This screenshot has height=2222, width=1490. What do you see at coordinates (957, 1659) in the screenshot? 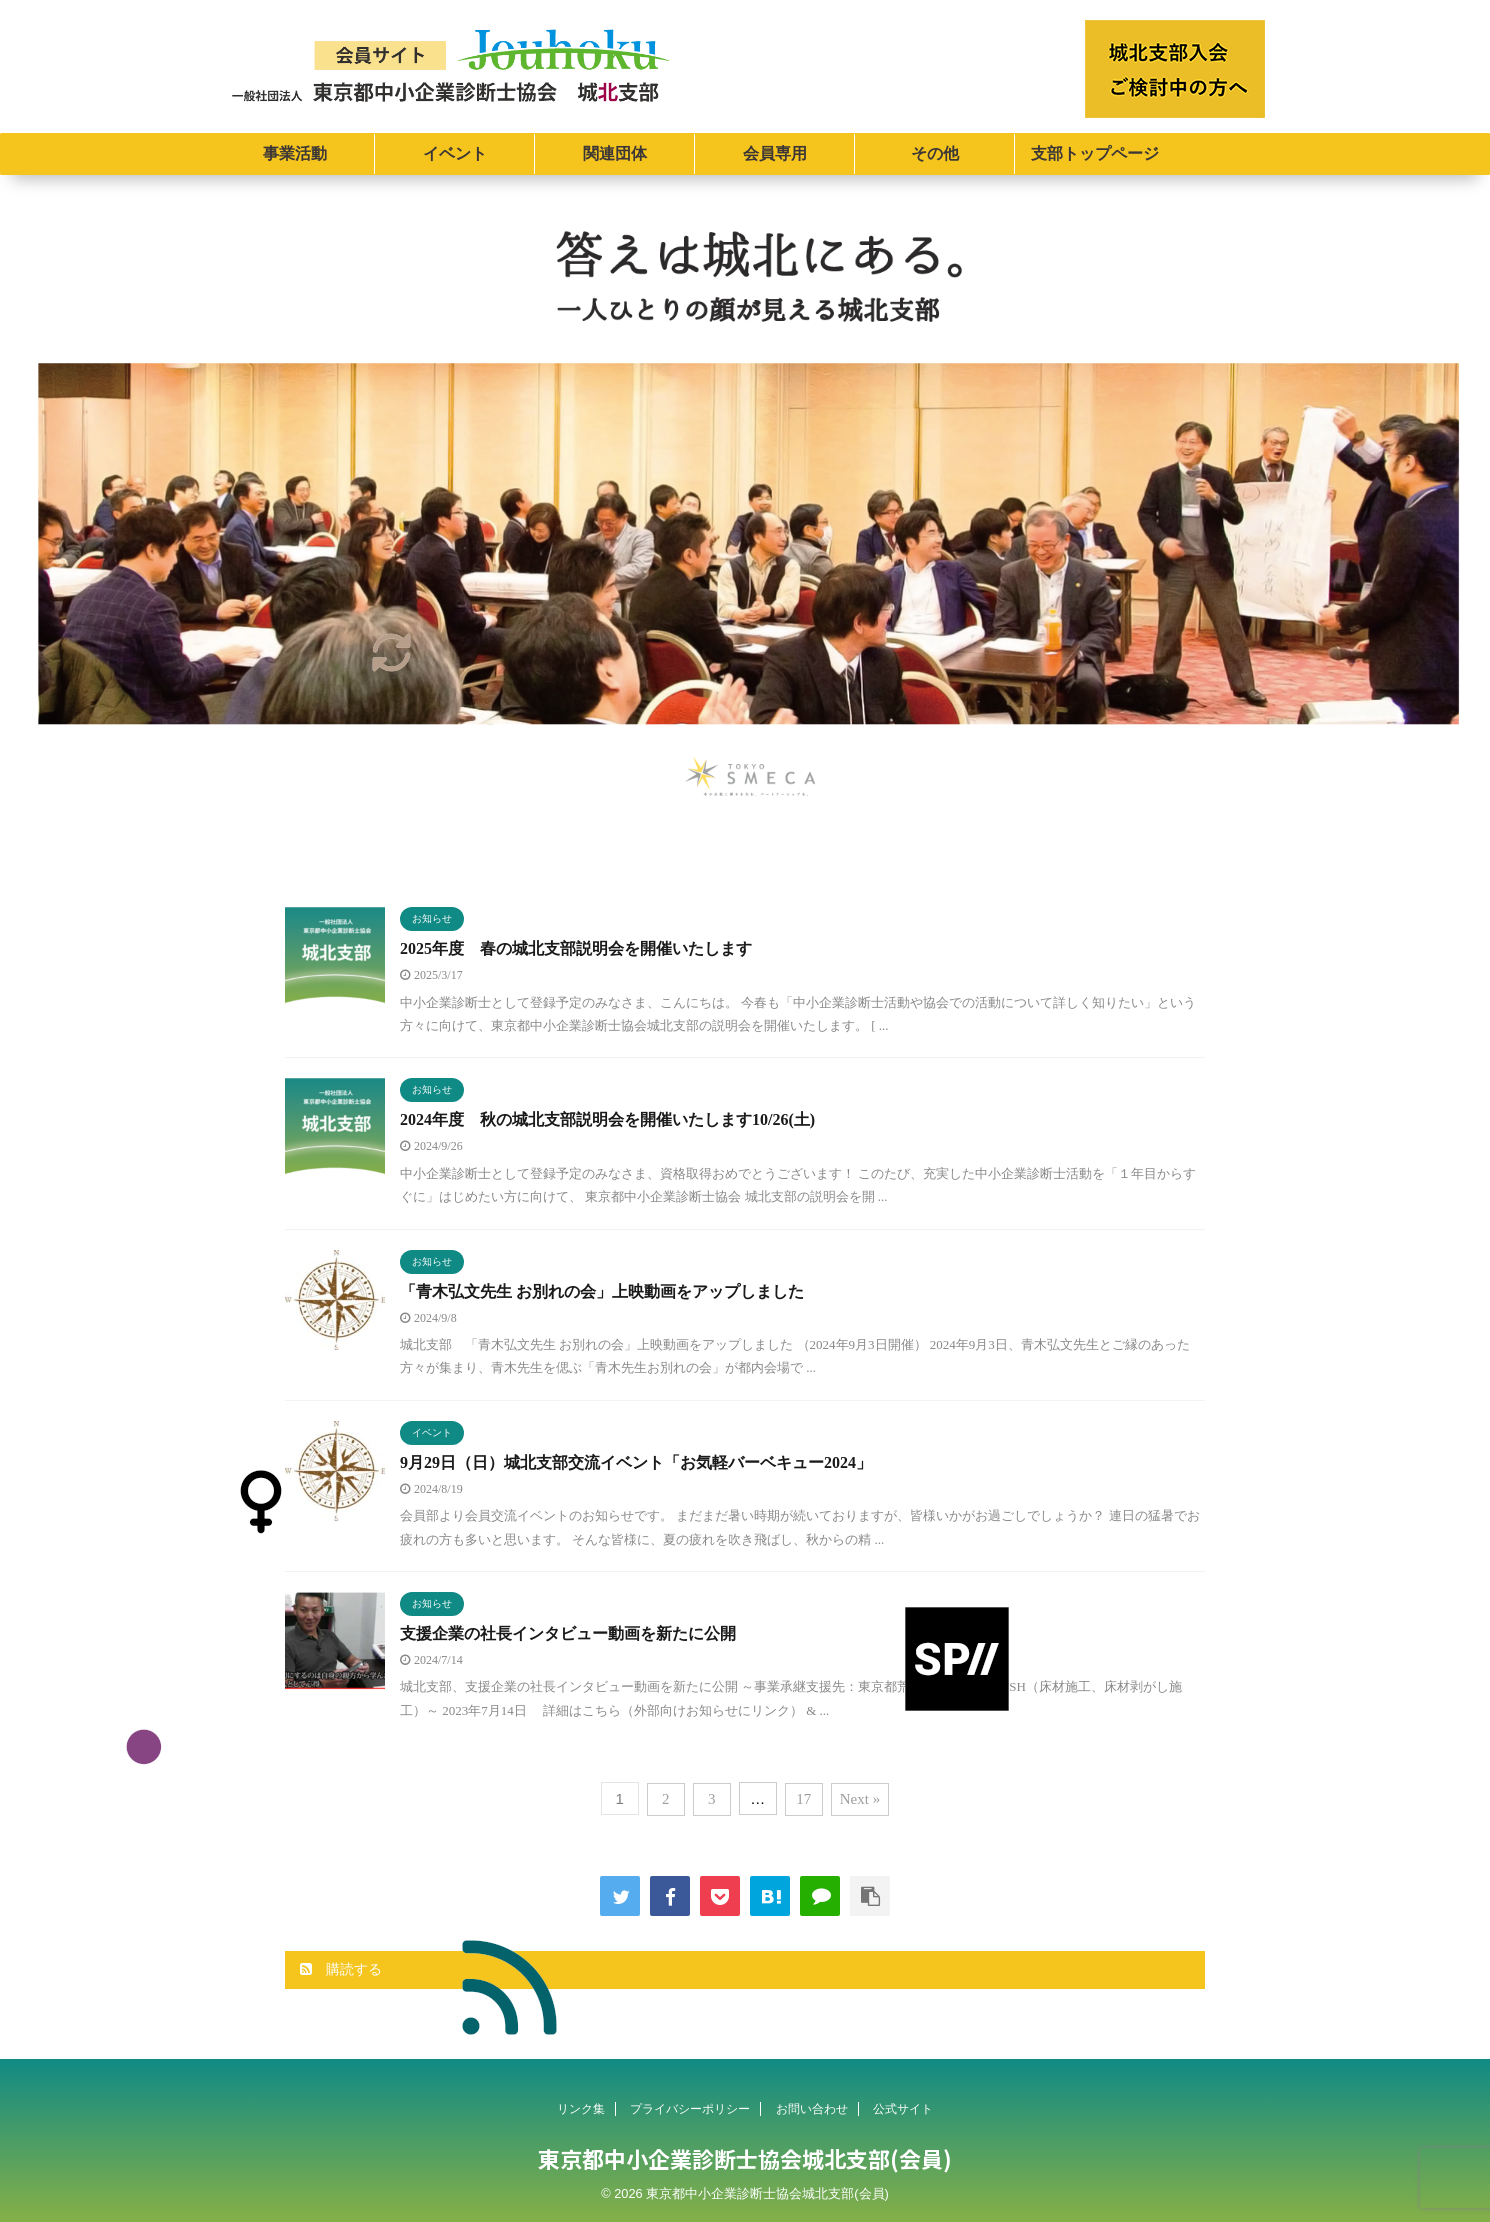
I see `stackpath company logo` at bounding box center [957, 1659].